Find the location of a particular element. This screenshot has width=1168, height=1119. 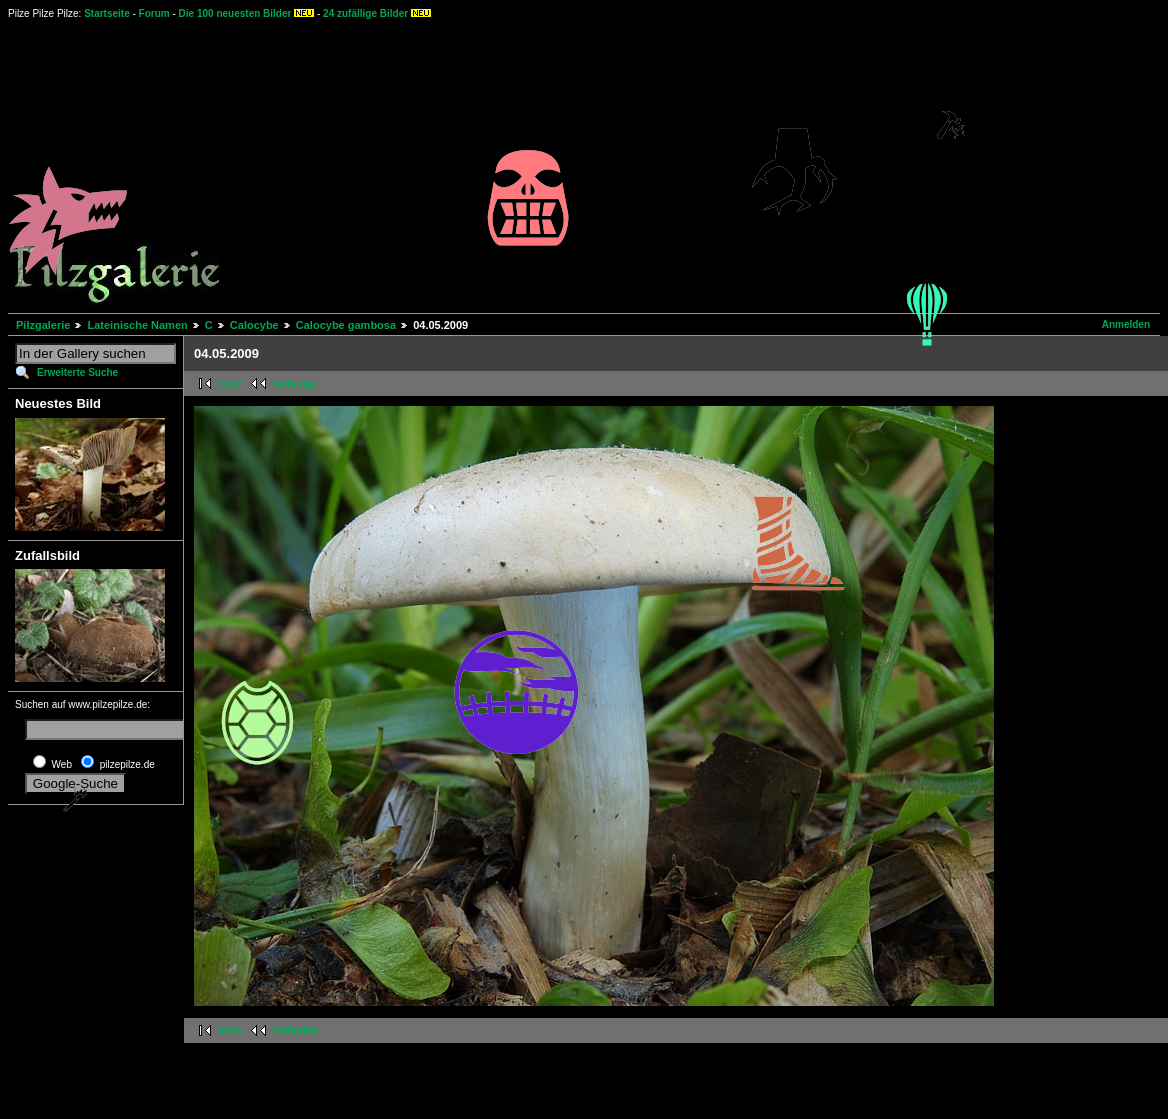

access farm or agricultural settings is located at coordinates (516, 692).